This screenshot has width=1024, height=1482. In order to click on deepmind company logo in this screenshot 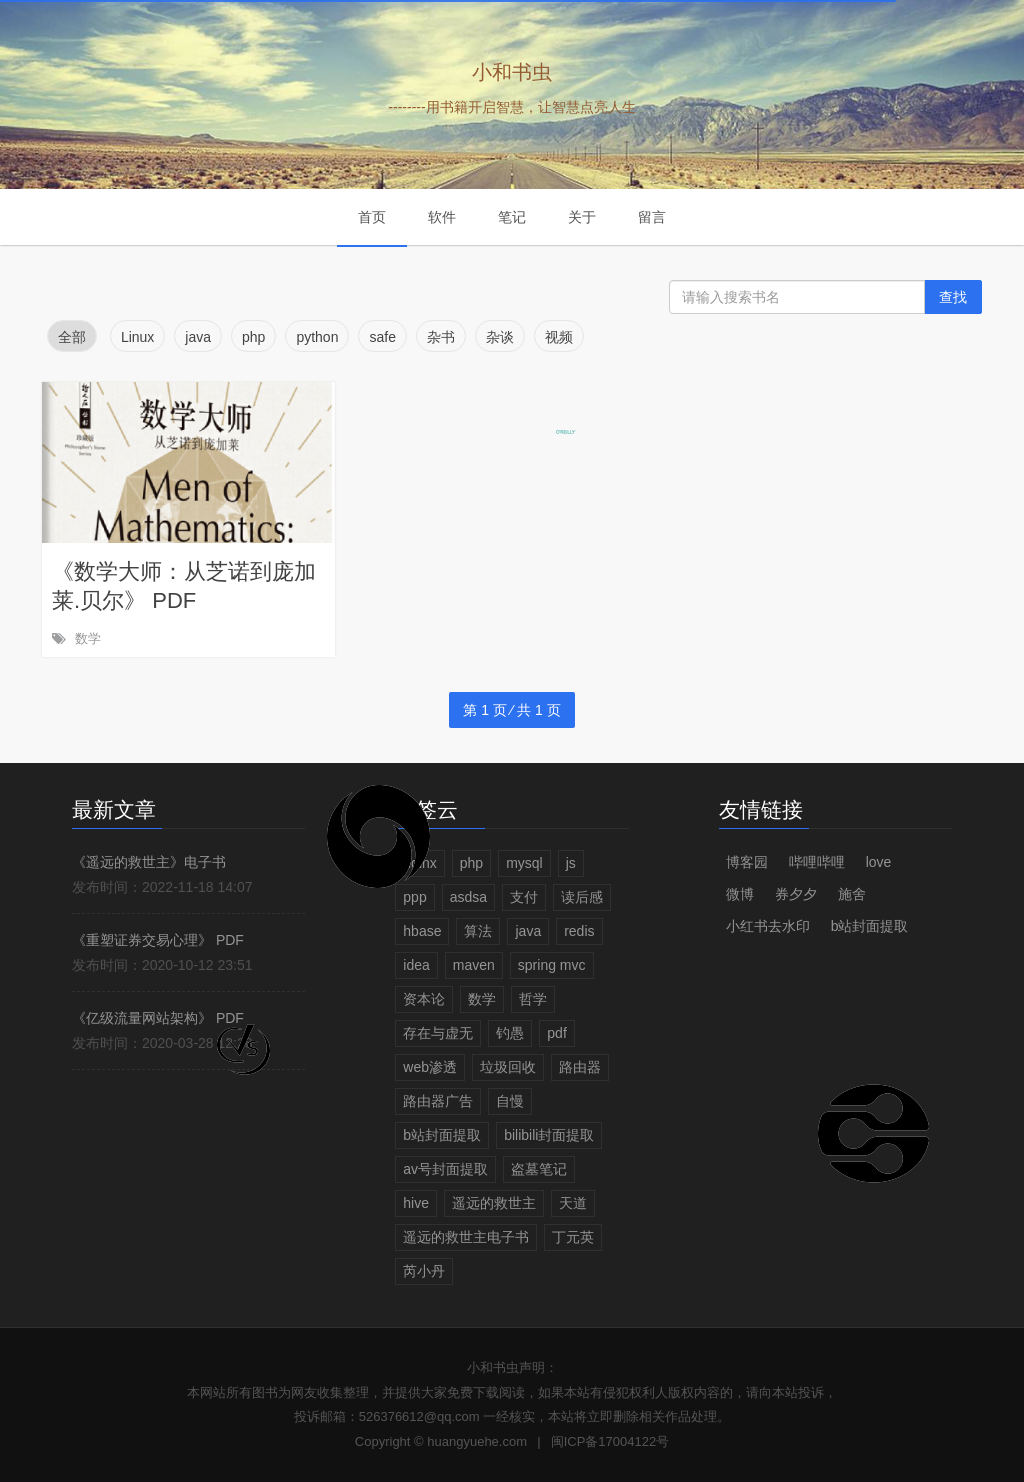, I will do `click(378, 836)`.